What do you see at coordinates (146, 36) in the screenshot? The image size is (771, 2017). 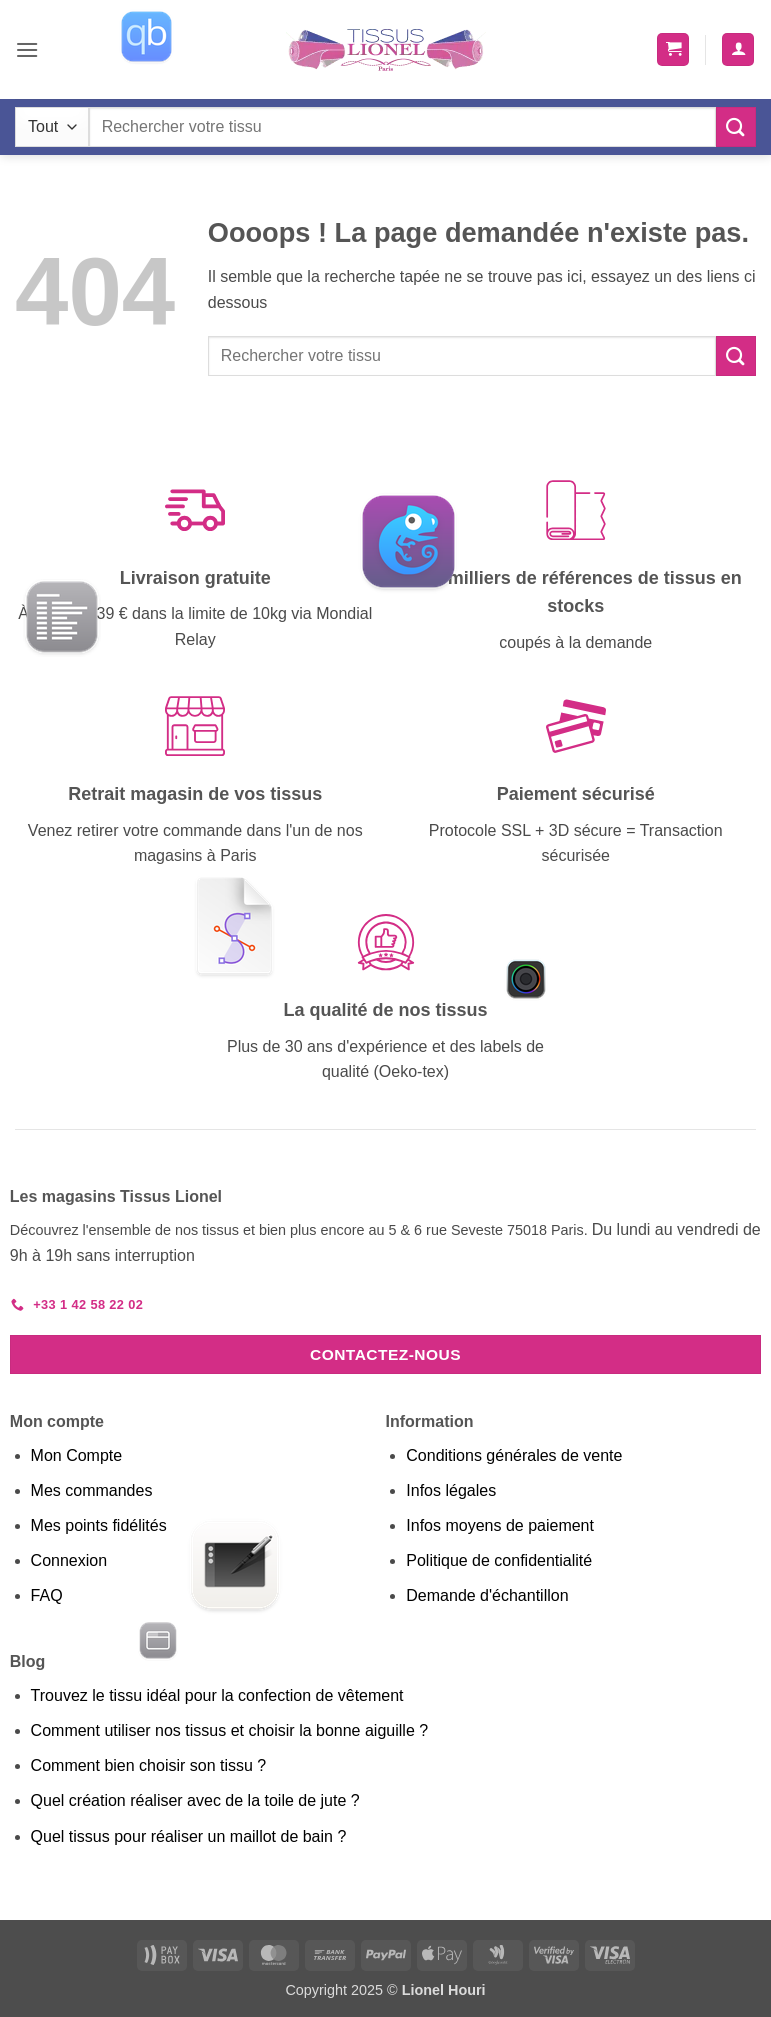 I see `open qbittorrent torrent client` at bounding box center [146, 36].